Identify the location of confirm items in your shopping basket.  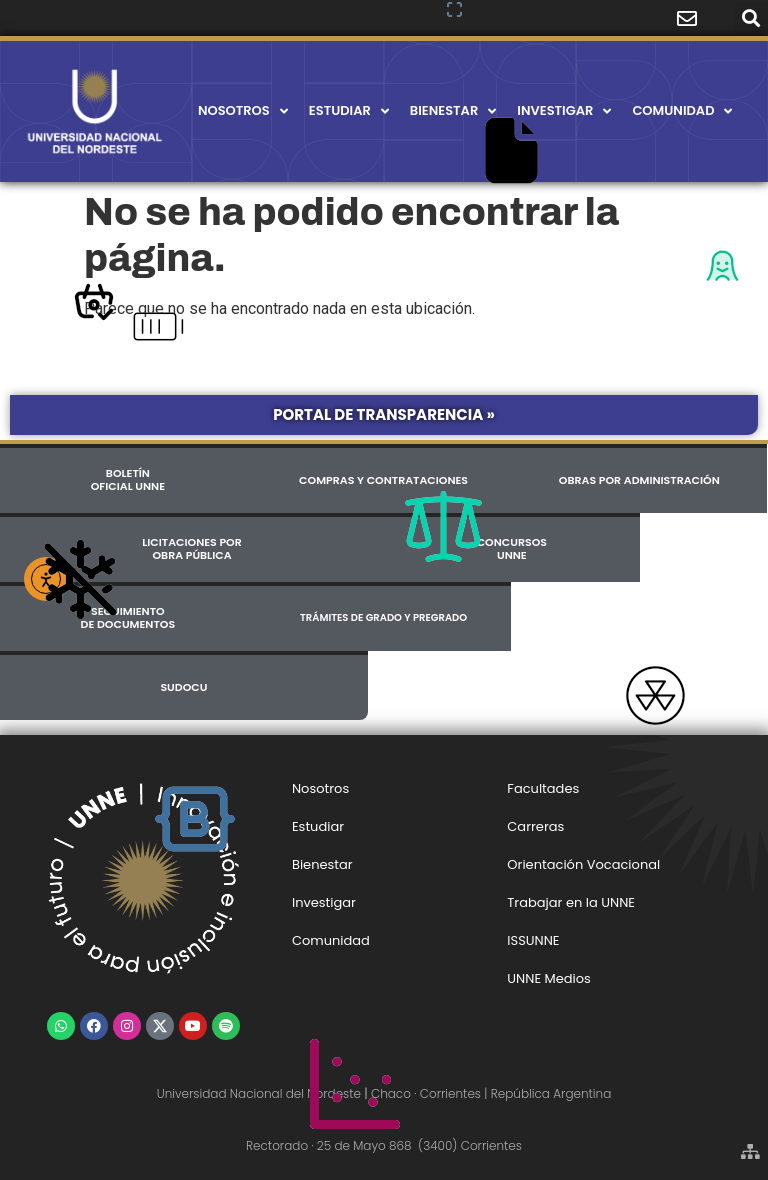
(94, 301).